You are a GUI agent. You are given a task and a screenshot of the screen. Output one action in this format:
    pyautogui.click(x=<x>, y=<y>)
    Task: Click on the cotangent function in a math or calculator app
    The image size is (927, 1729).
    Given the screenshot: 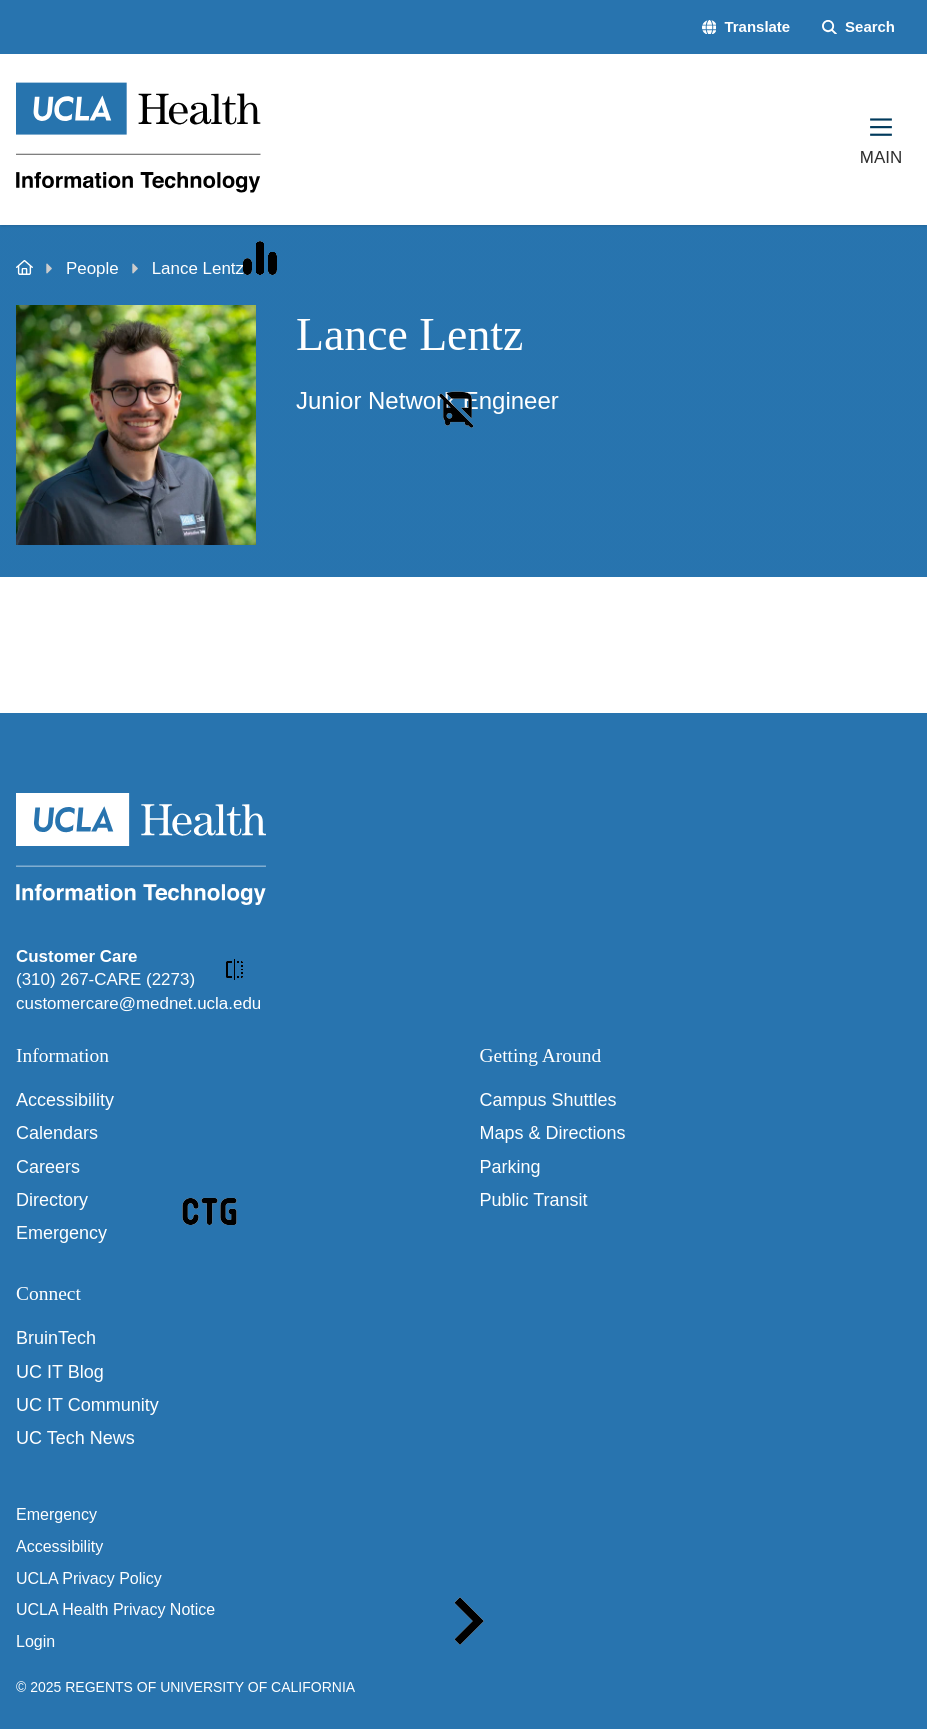 What is the action you would take?
    pyautogui.click(x=209, y=1211)
    